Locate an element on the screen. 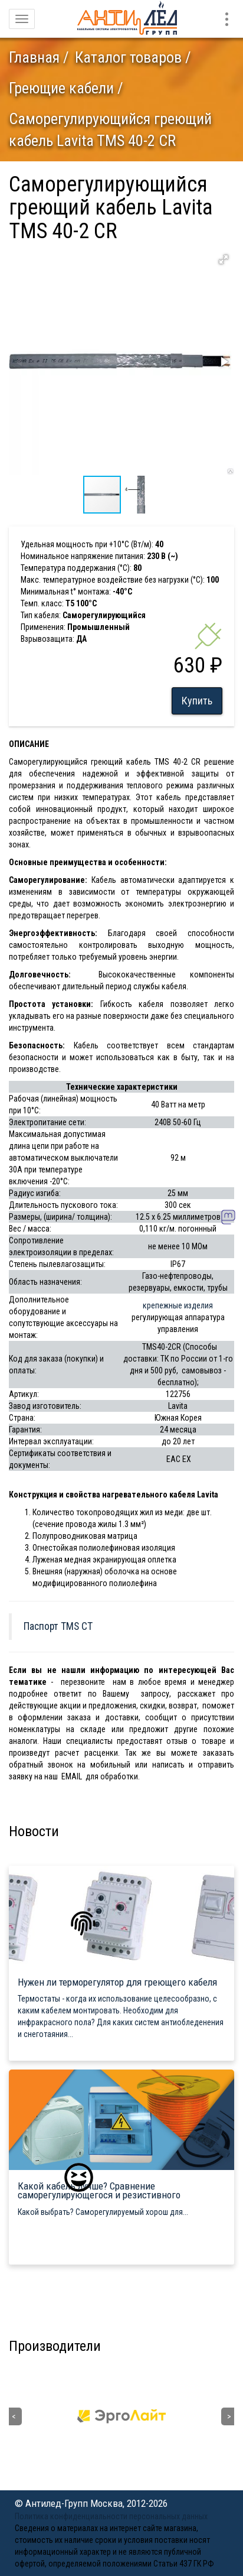 The height and width of the screenshot is (2576, 243). connect to a power source is located at coordinates (208, 636).